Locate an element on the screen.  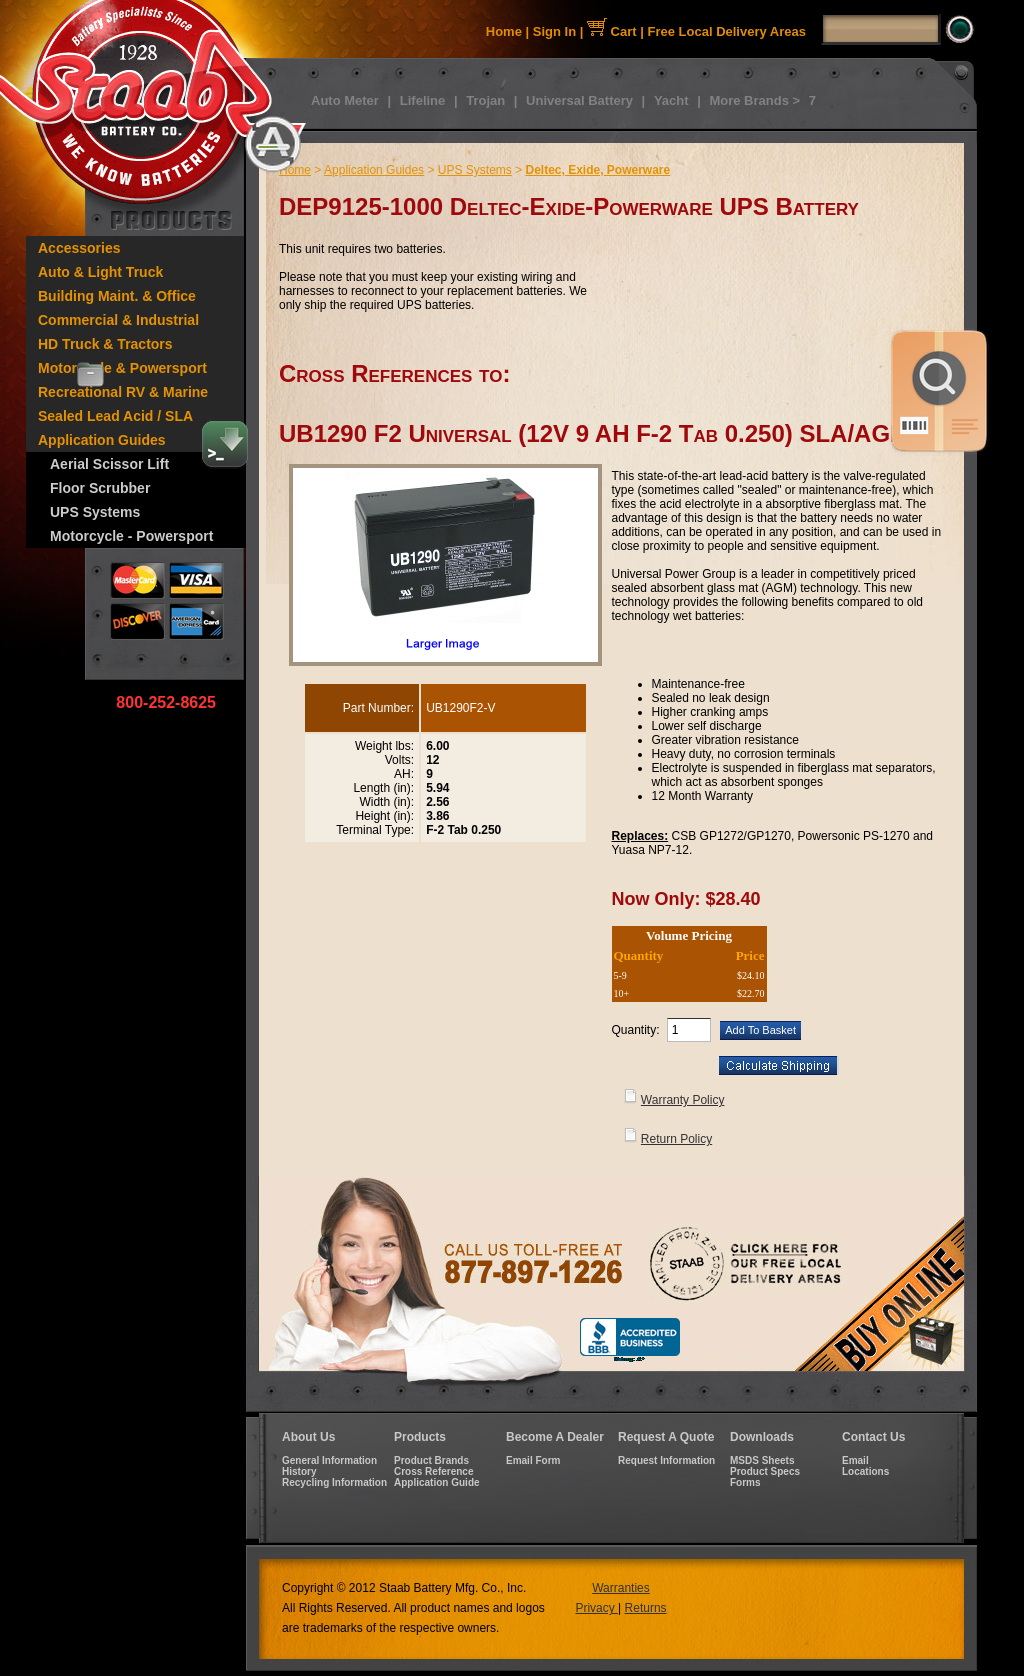
open the system update manager is located at coordinates (273, 144).